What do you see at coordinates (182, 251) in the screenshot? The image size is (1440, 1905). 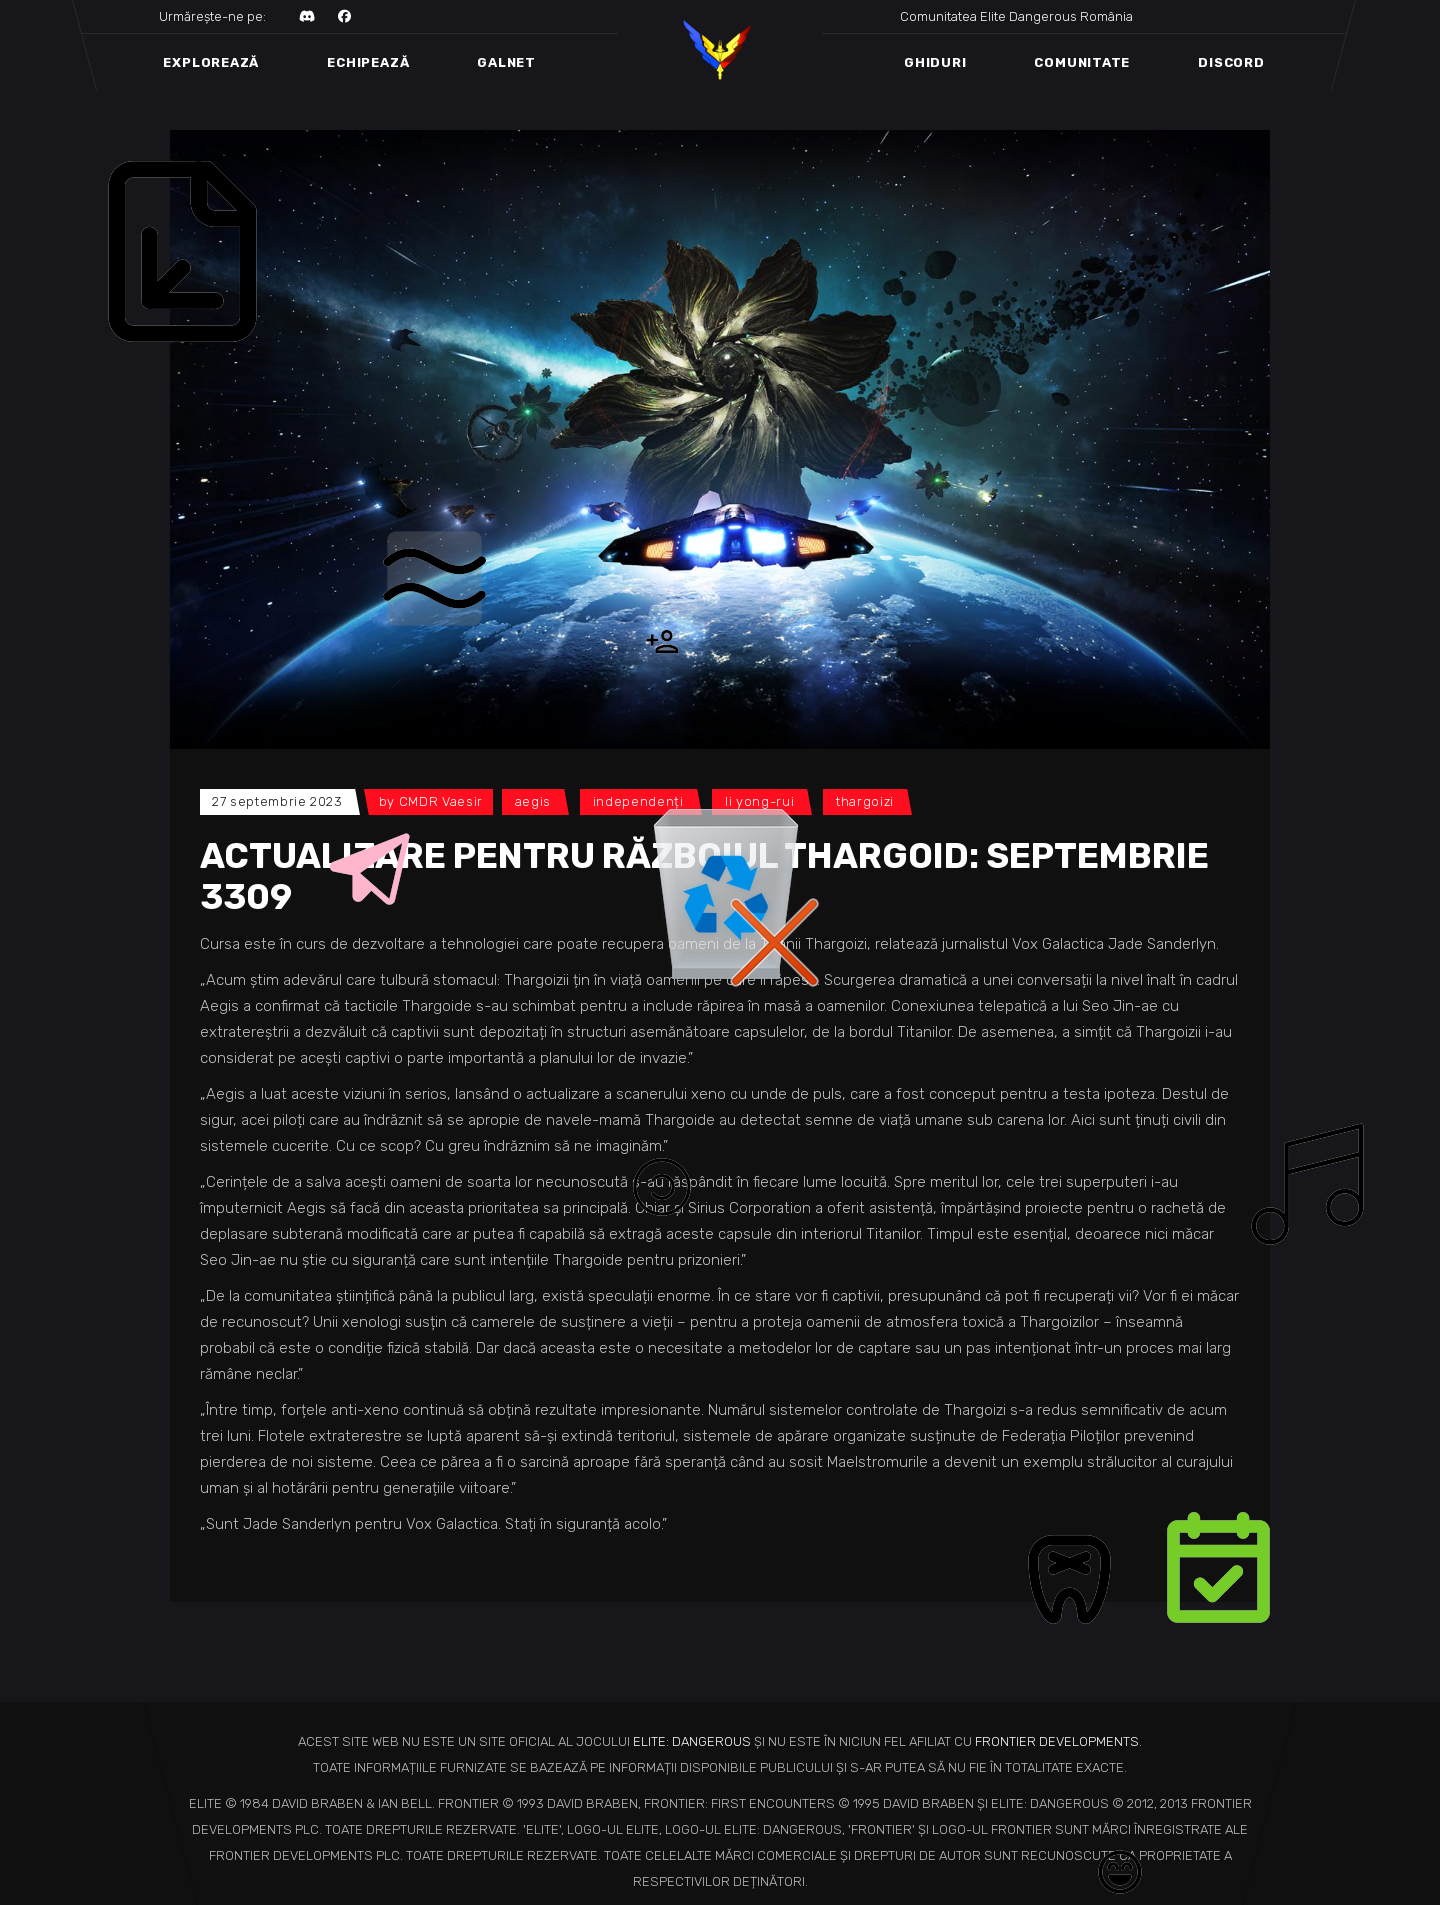 I see `view 3d model or visualization file` at bounding box center [182, 251].